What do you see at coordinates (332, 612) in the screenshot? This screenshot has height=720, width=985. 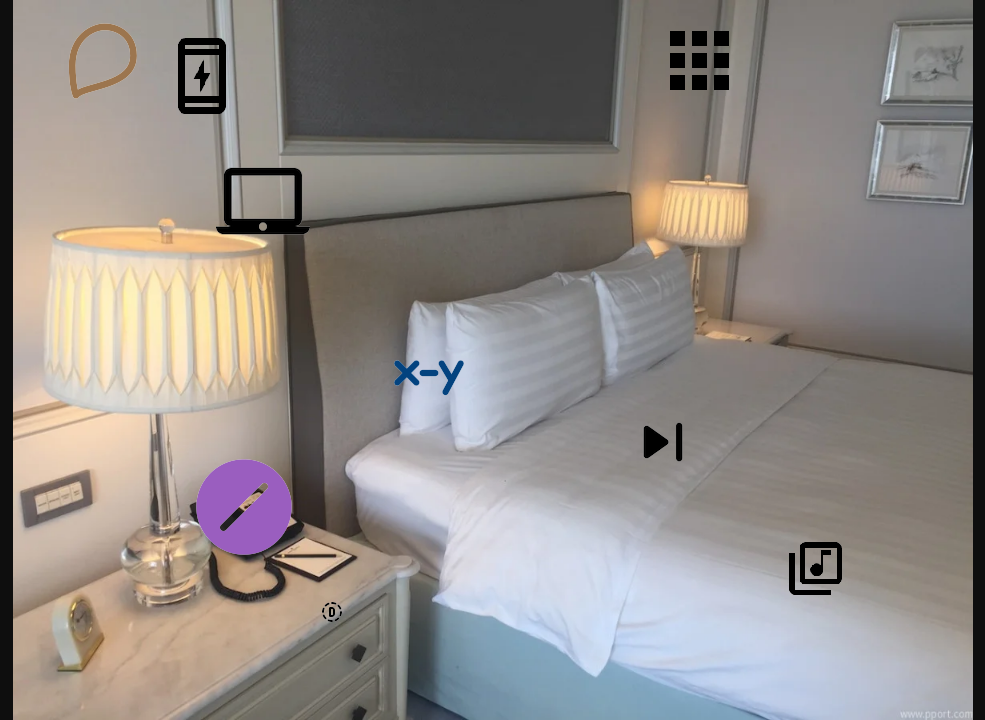 I see `indicates draft or pending status` at bounding box center [332, 612].